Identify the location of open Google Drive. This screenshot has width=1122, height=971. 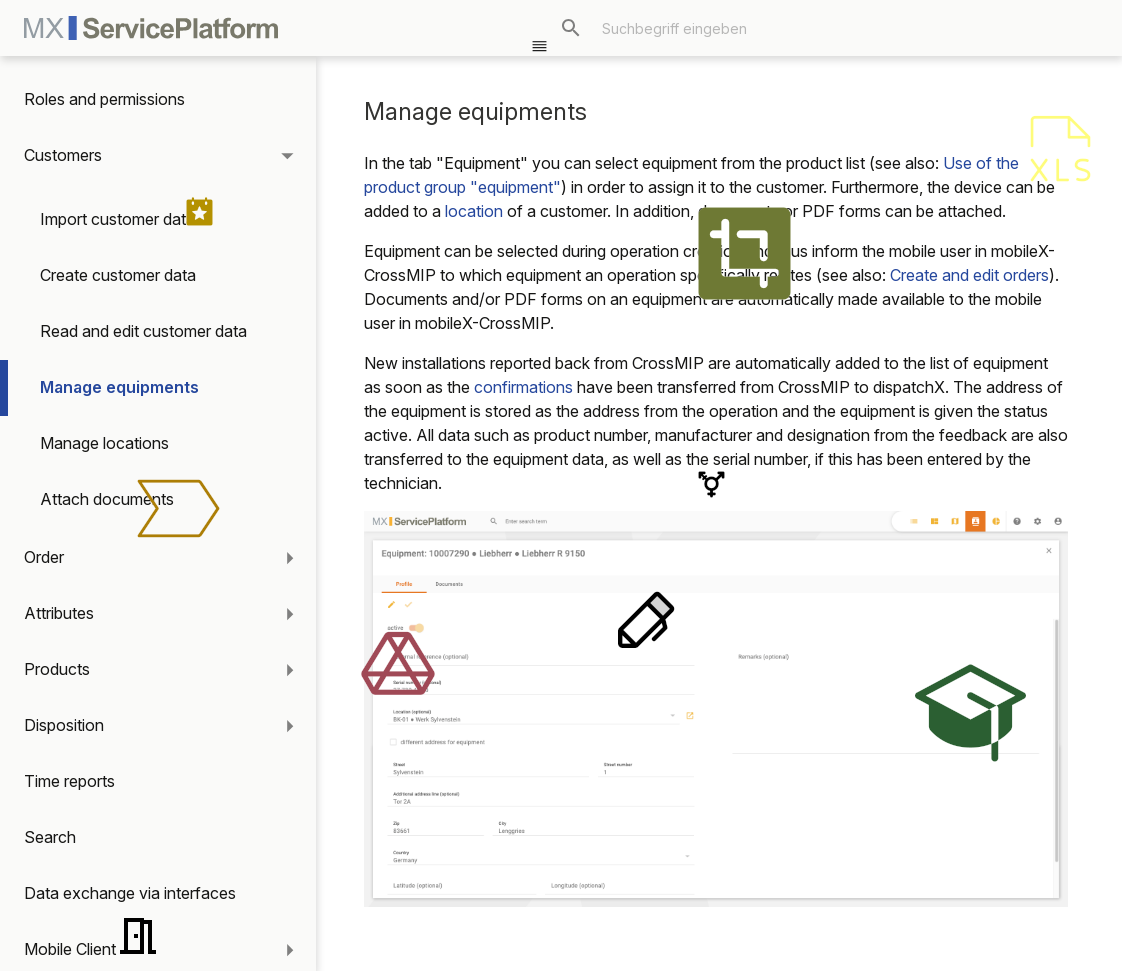
(398, 666).